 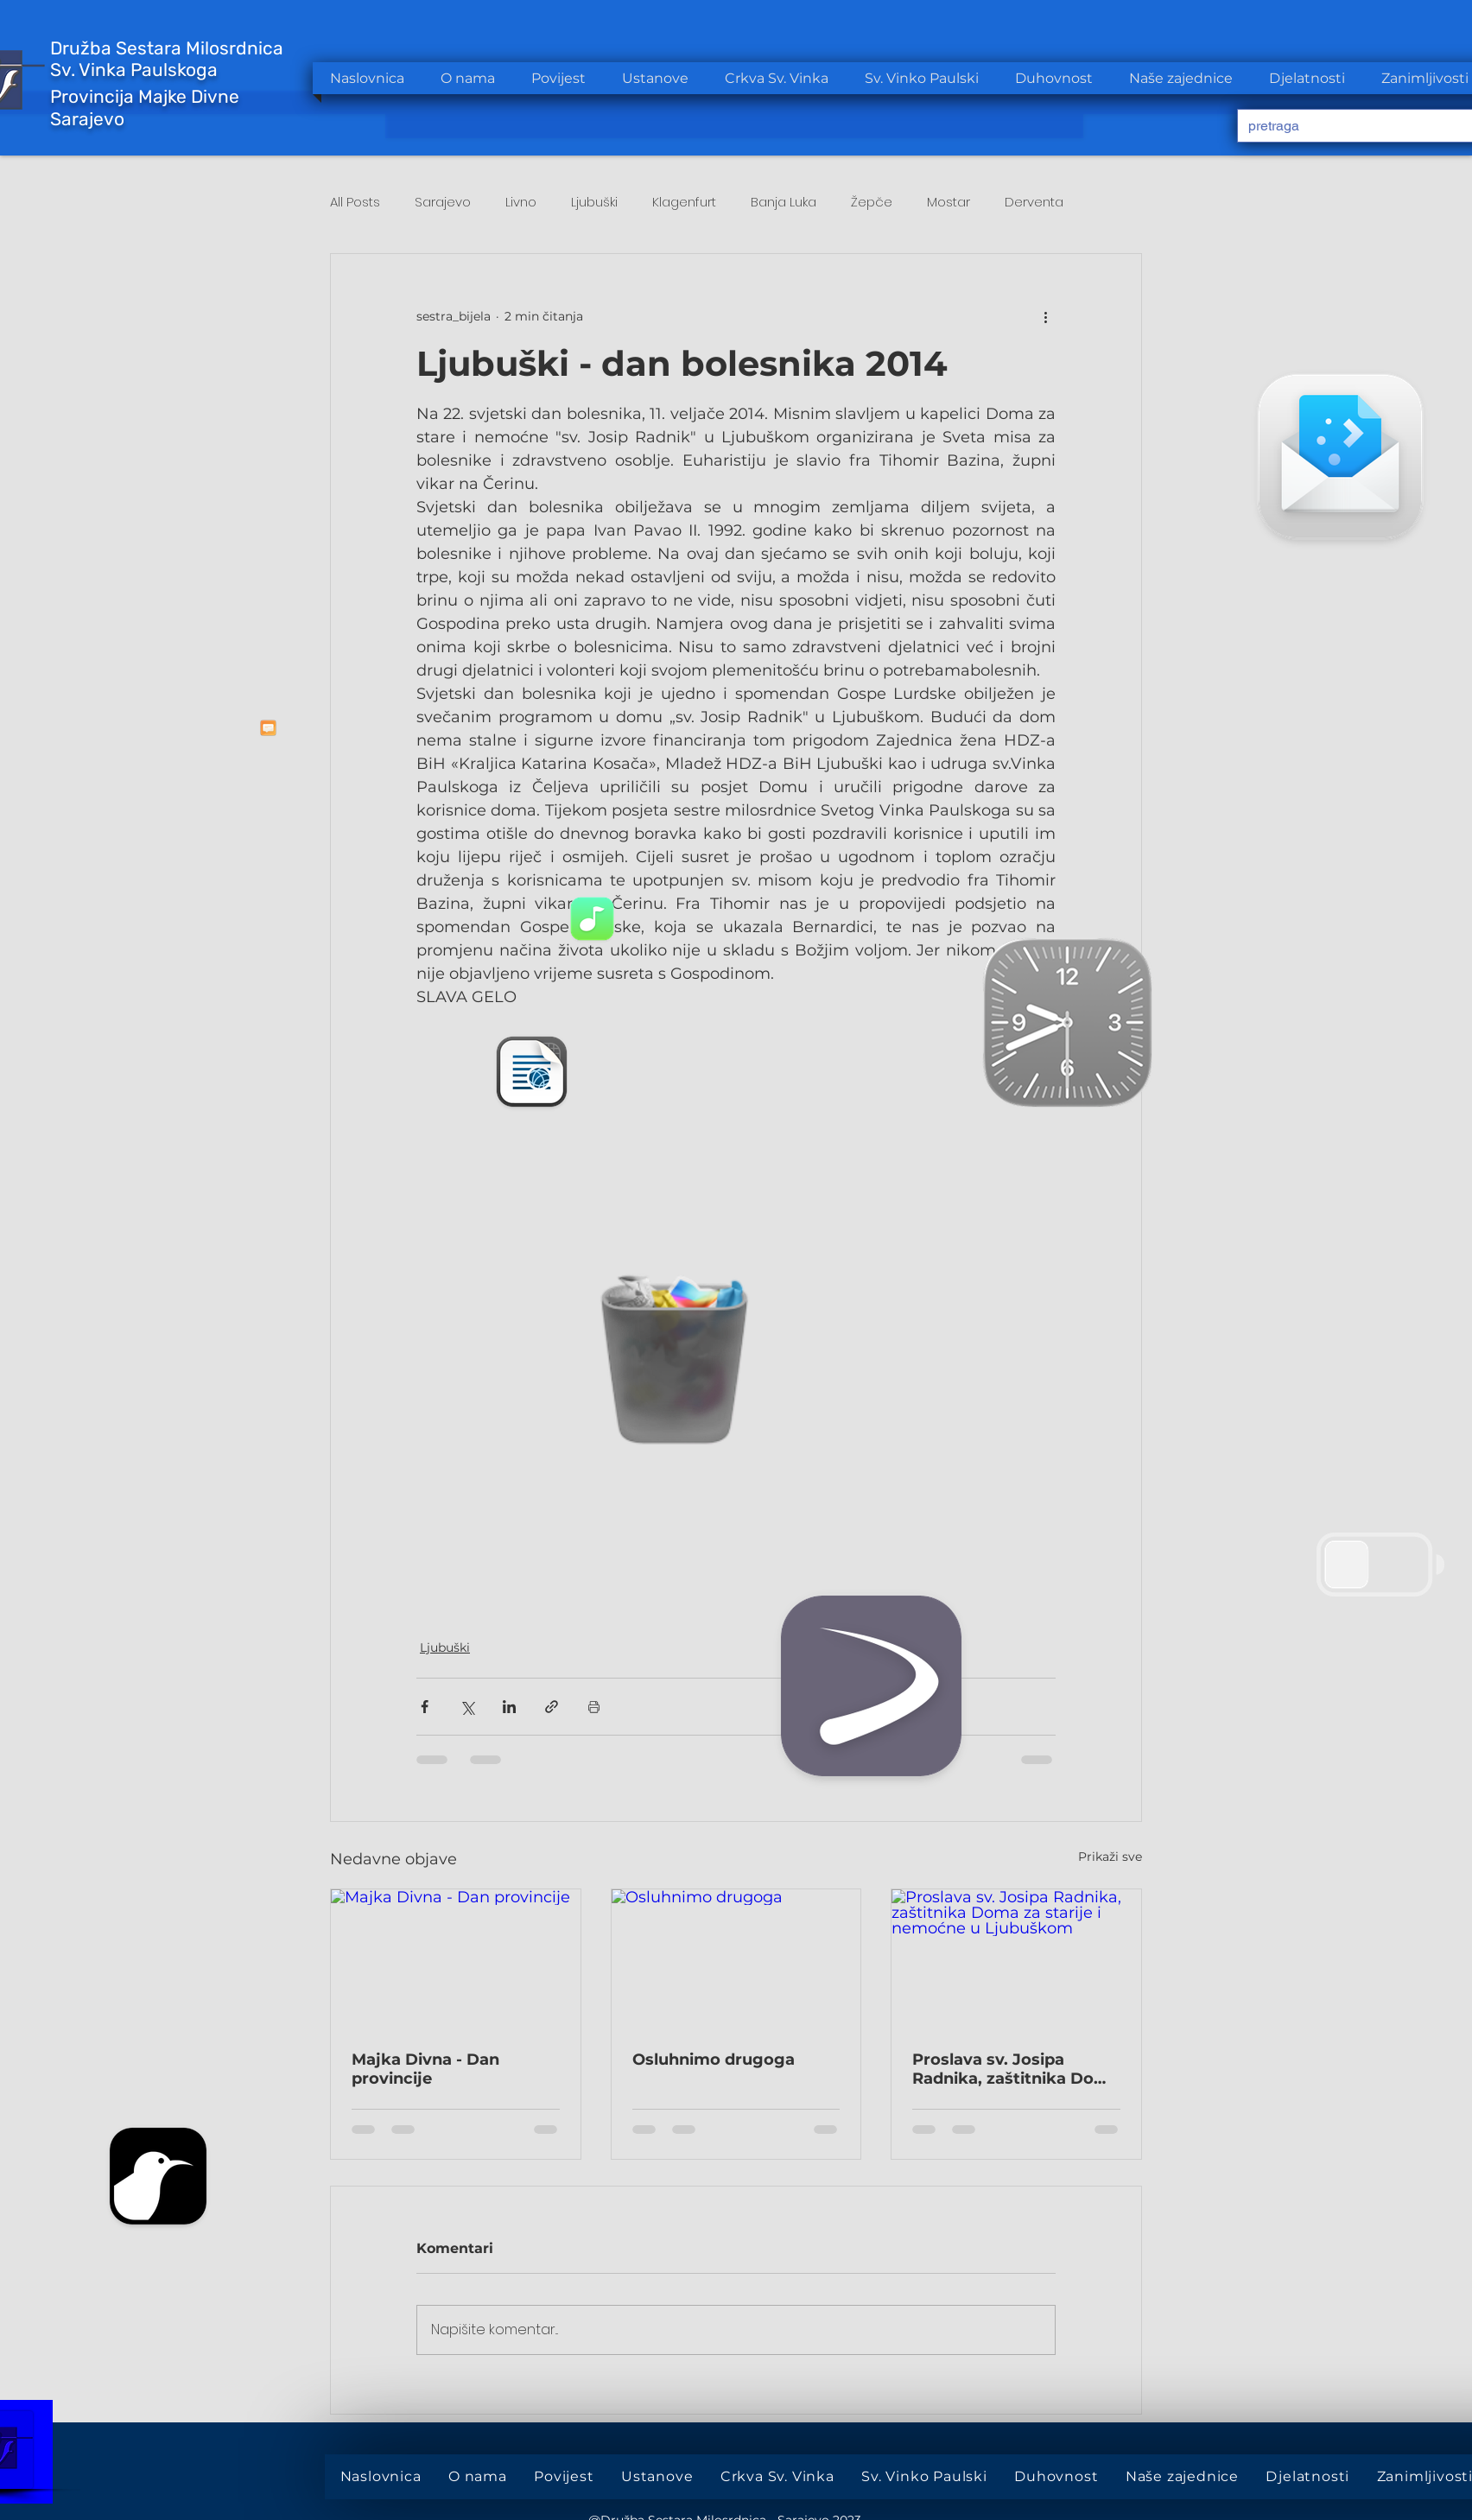 What do you see at coordinates (1380, 1565) in the screenshot?
I see `indicates battery level at 40%` at bounding box center [1380, 1565].